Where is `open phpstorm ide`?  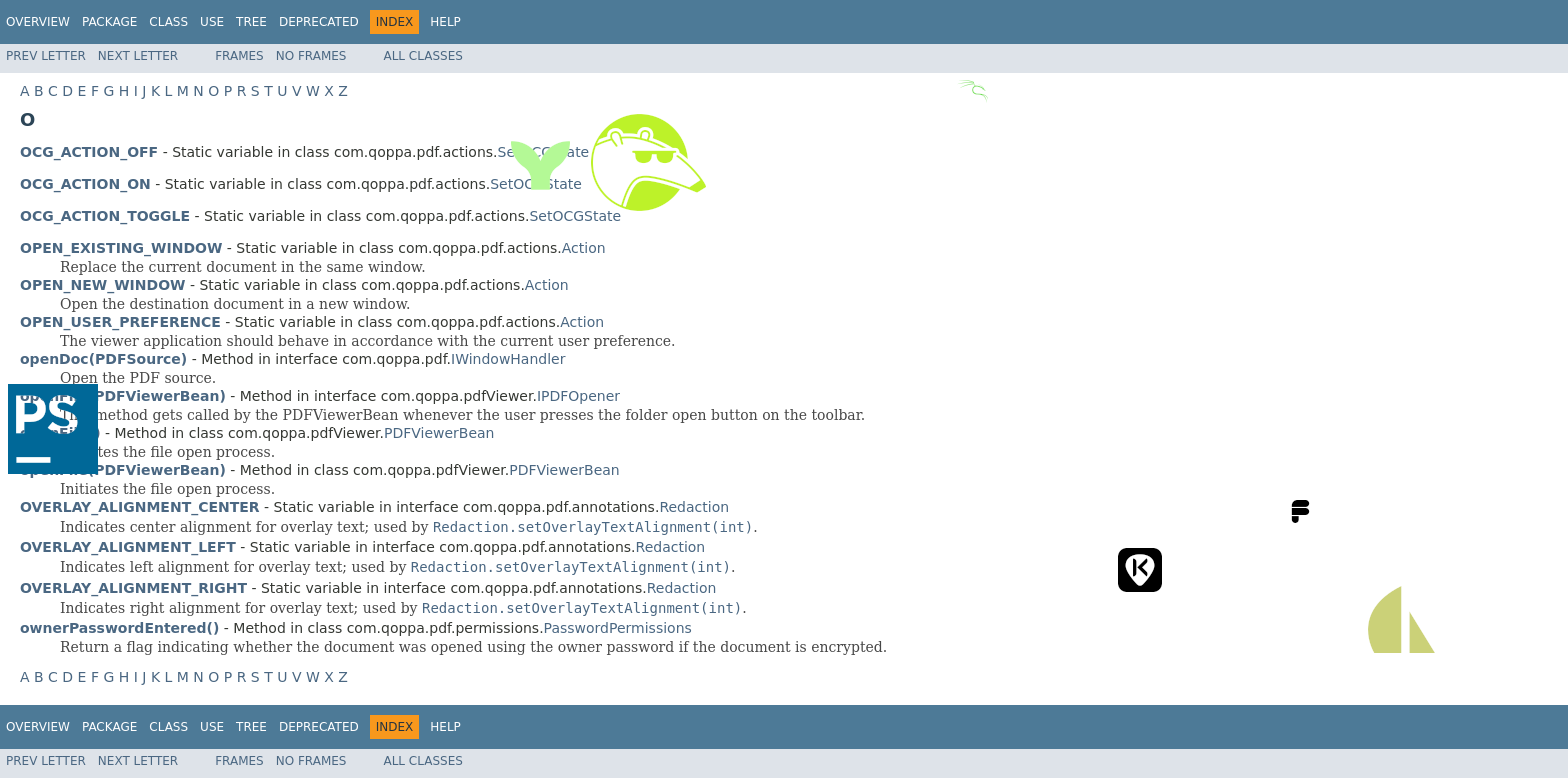
open phpstorm ide is located at coordinates (53, 429).